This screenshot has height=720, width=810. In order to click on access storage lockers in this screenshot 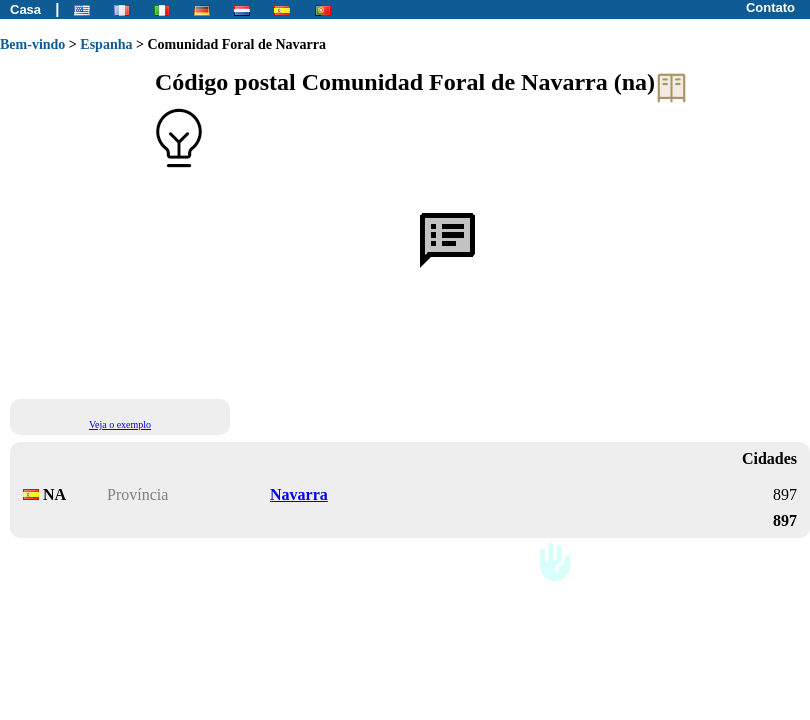, I will do `click(671, 87)`.